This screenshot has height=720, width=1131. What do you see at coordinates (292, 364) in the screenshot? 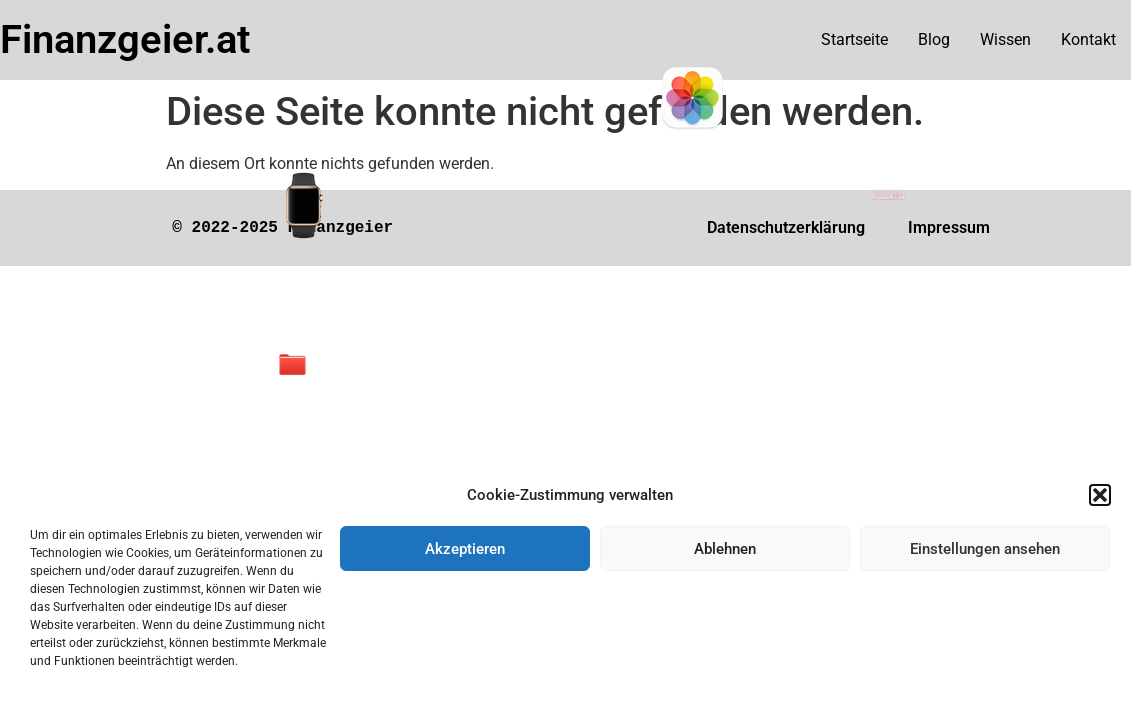
I see `open a red-labeled folder` at bounding box center [292, 364].